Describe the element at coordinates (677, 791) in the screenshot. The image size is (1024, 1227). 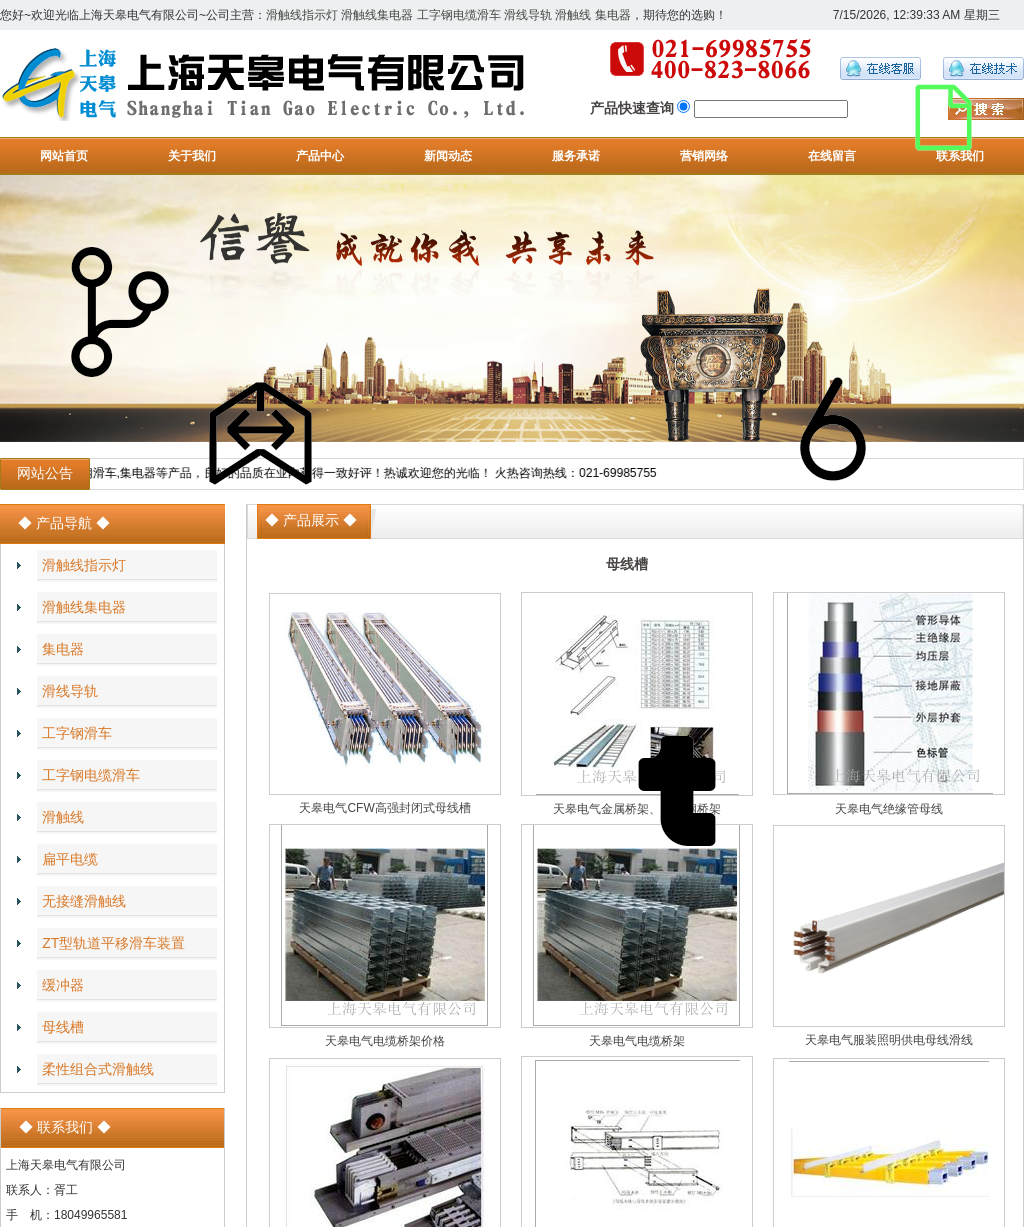
I see `open tumblr app` at that location.